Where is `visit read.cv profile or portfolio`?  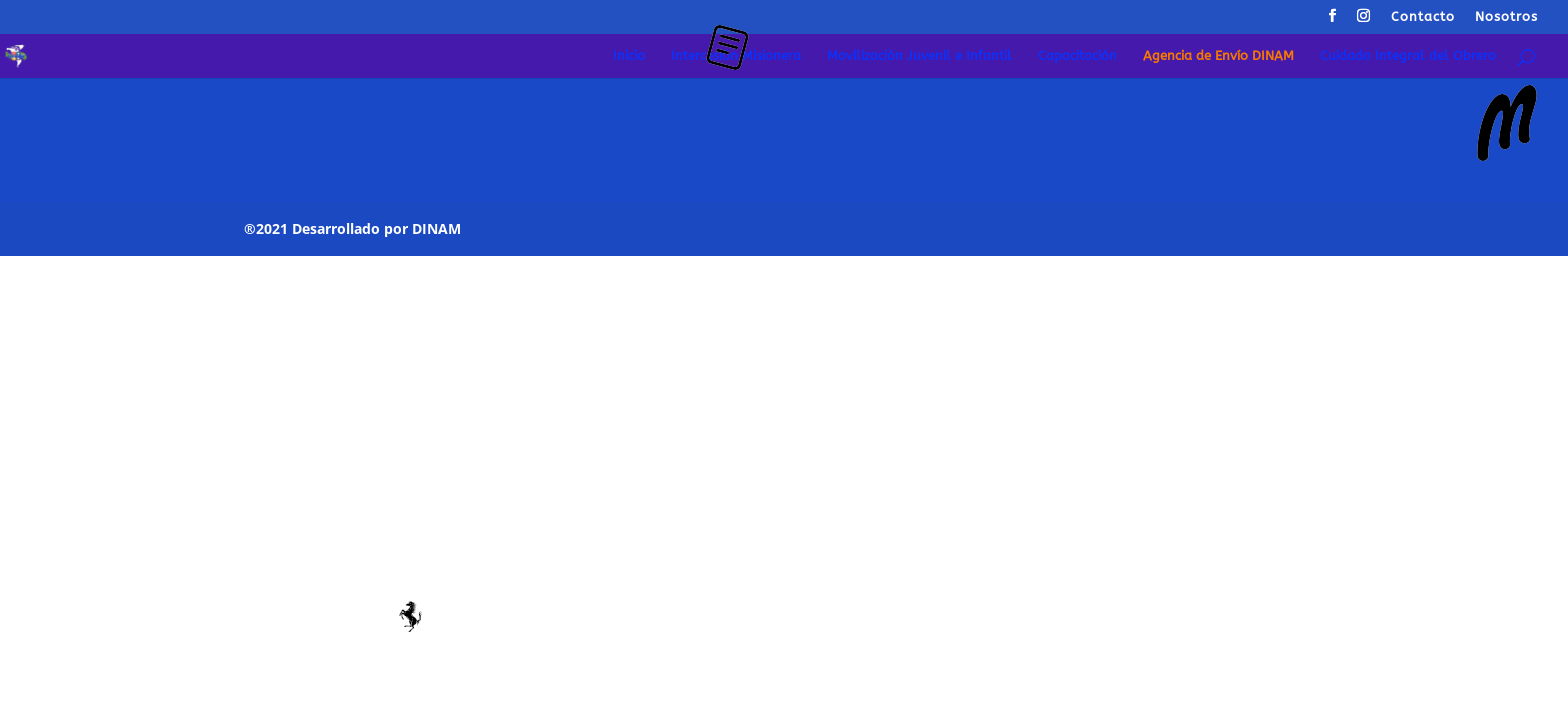 visit read.cv profile or portfolio is located at coordinates (727, 47).